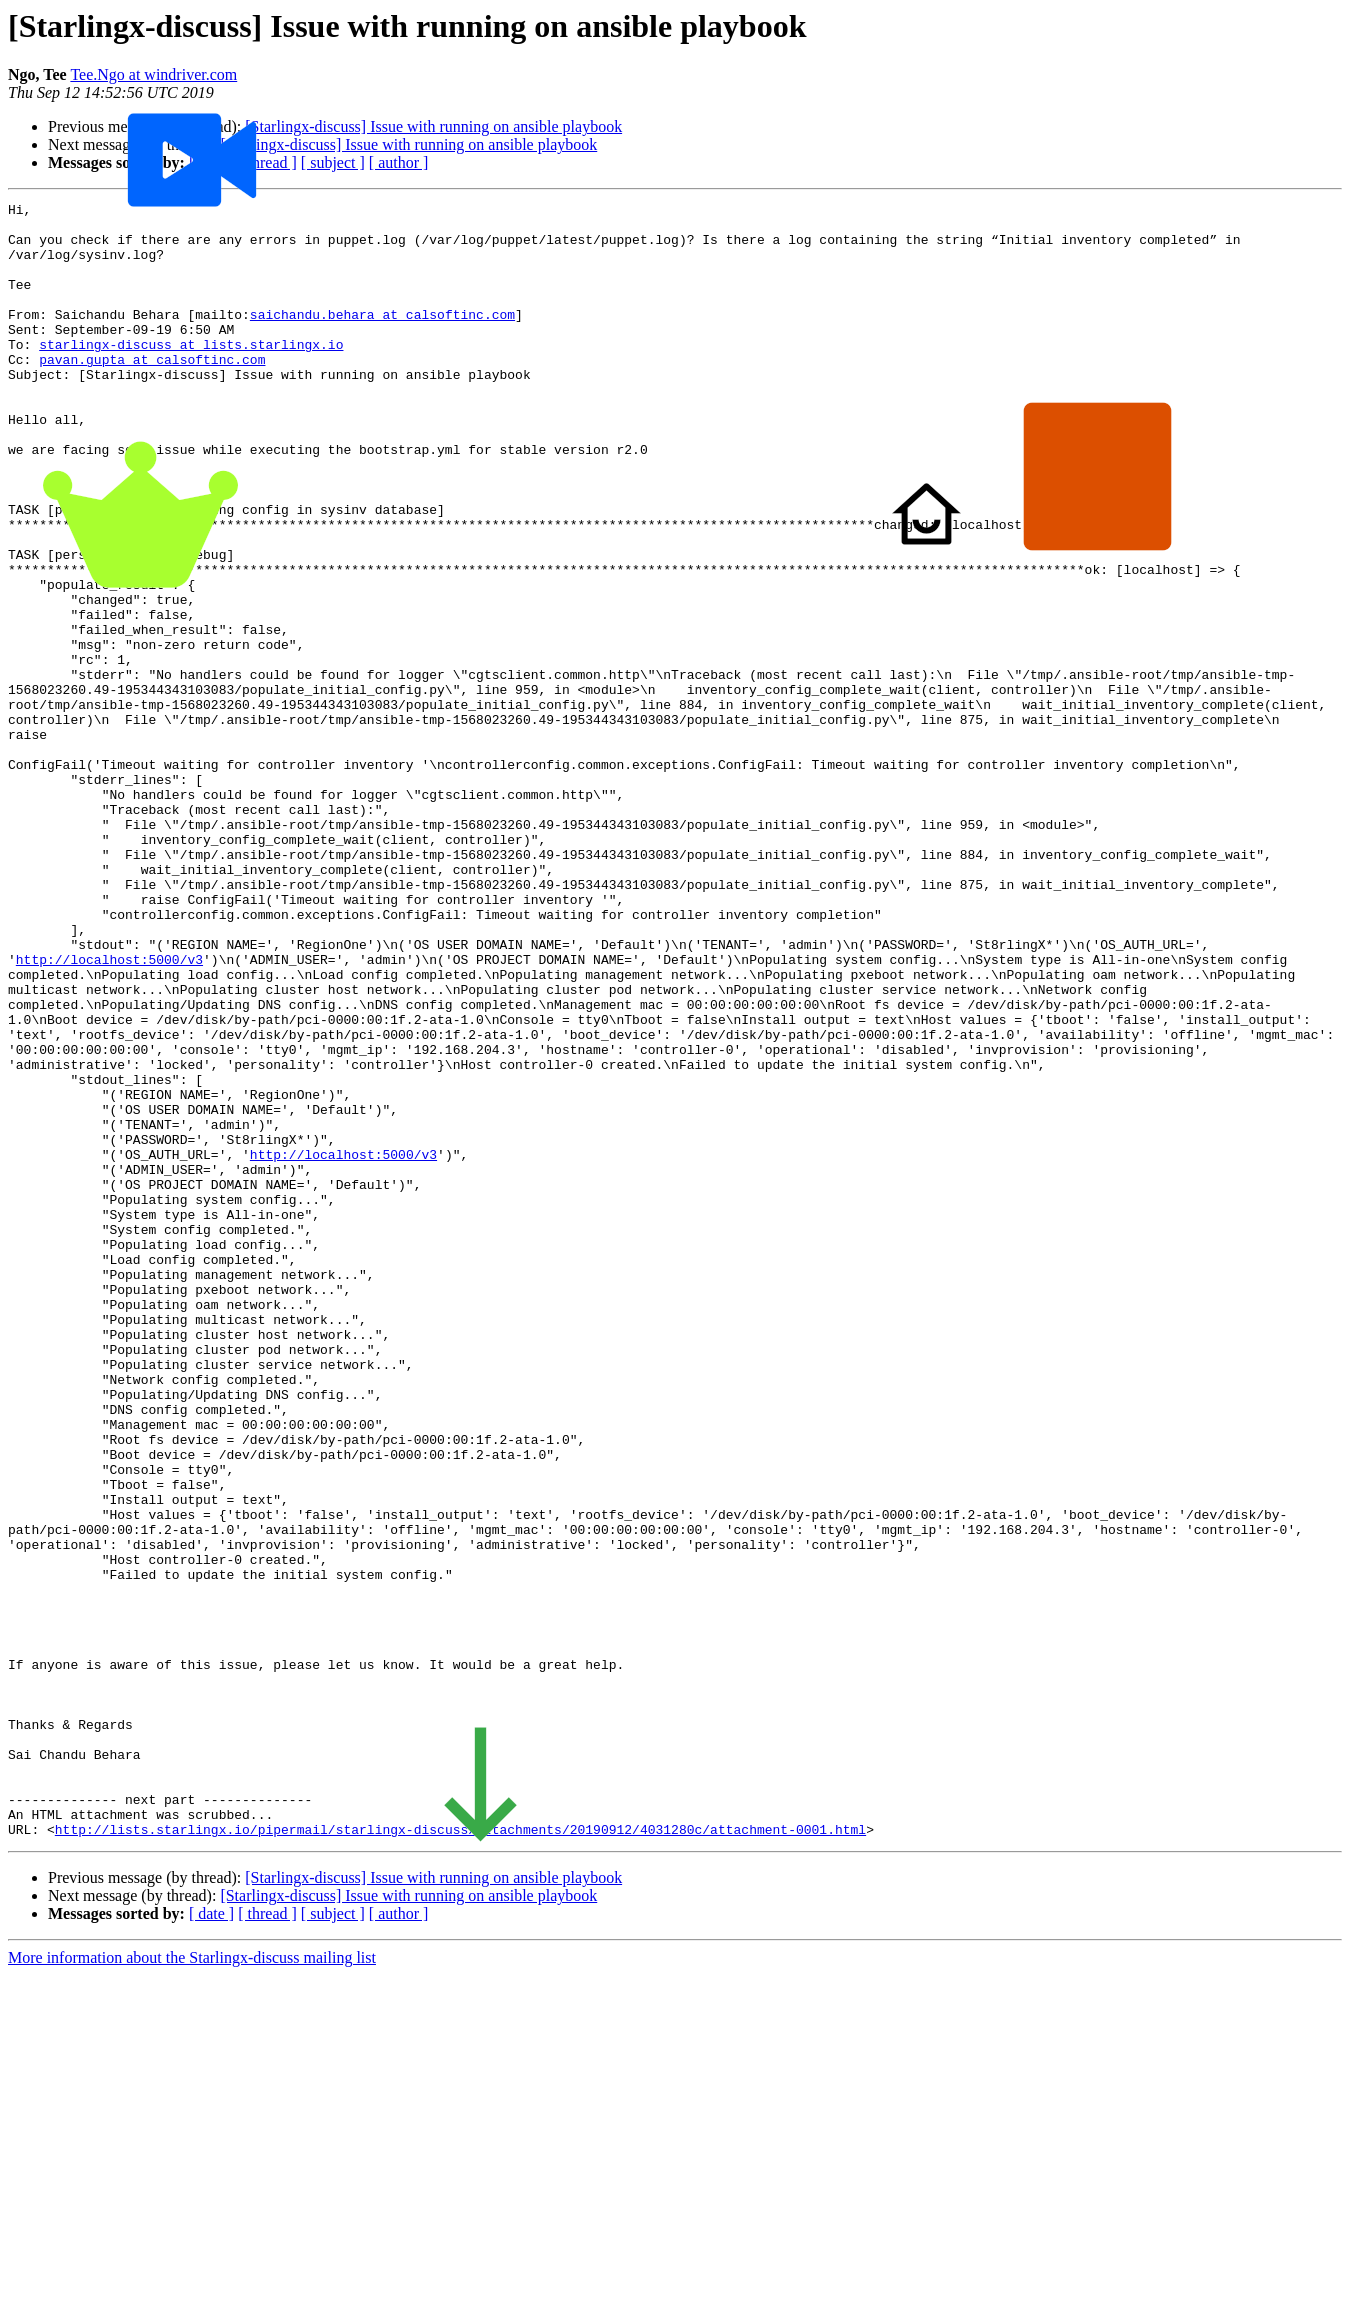  What do you see at coordinates (192, 160) in the screenshot?
I see `start a live video broadcast` at bounding box center [192, 160].